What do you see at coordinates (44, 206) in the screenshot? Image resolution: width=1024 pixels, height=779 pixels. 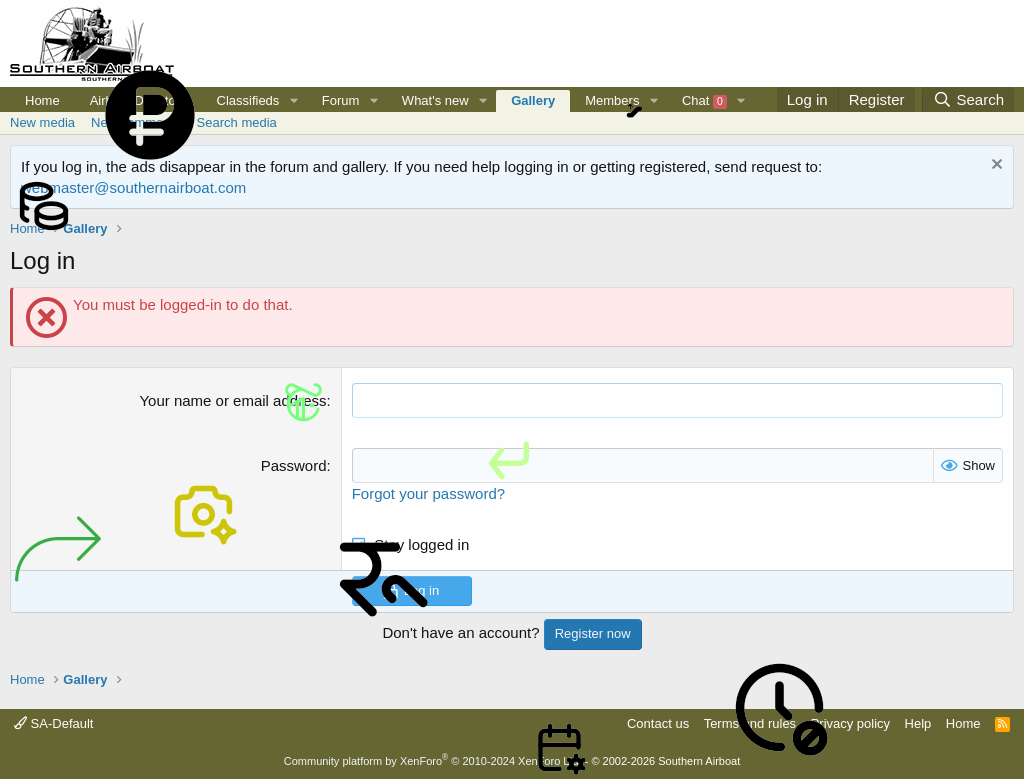 I see `view your coin balance or currency` at bounding box center [44, 206].